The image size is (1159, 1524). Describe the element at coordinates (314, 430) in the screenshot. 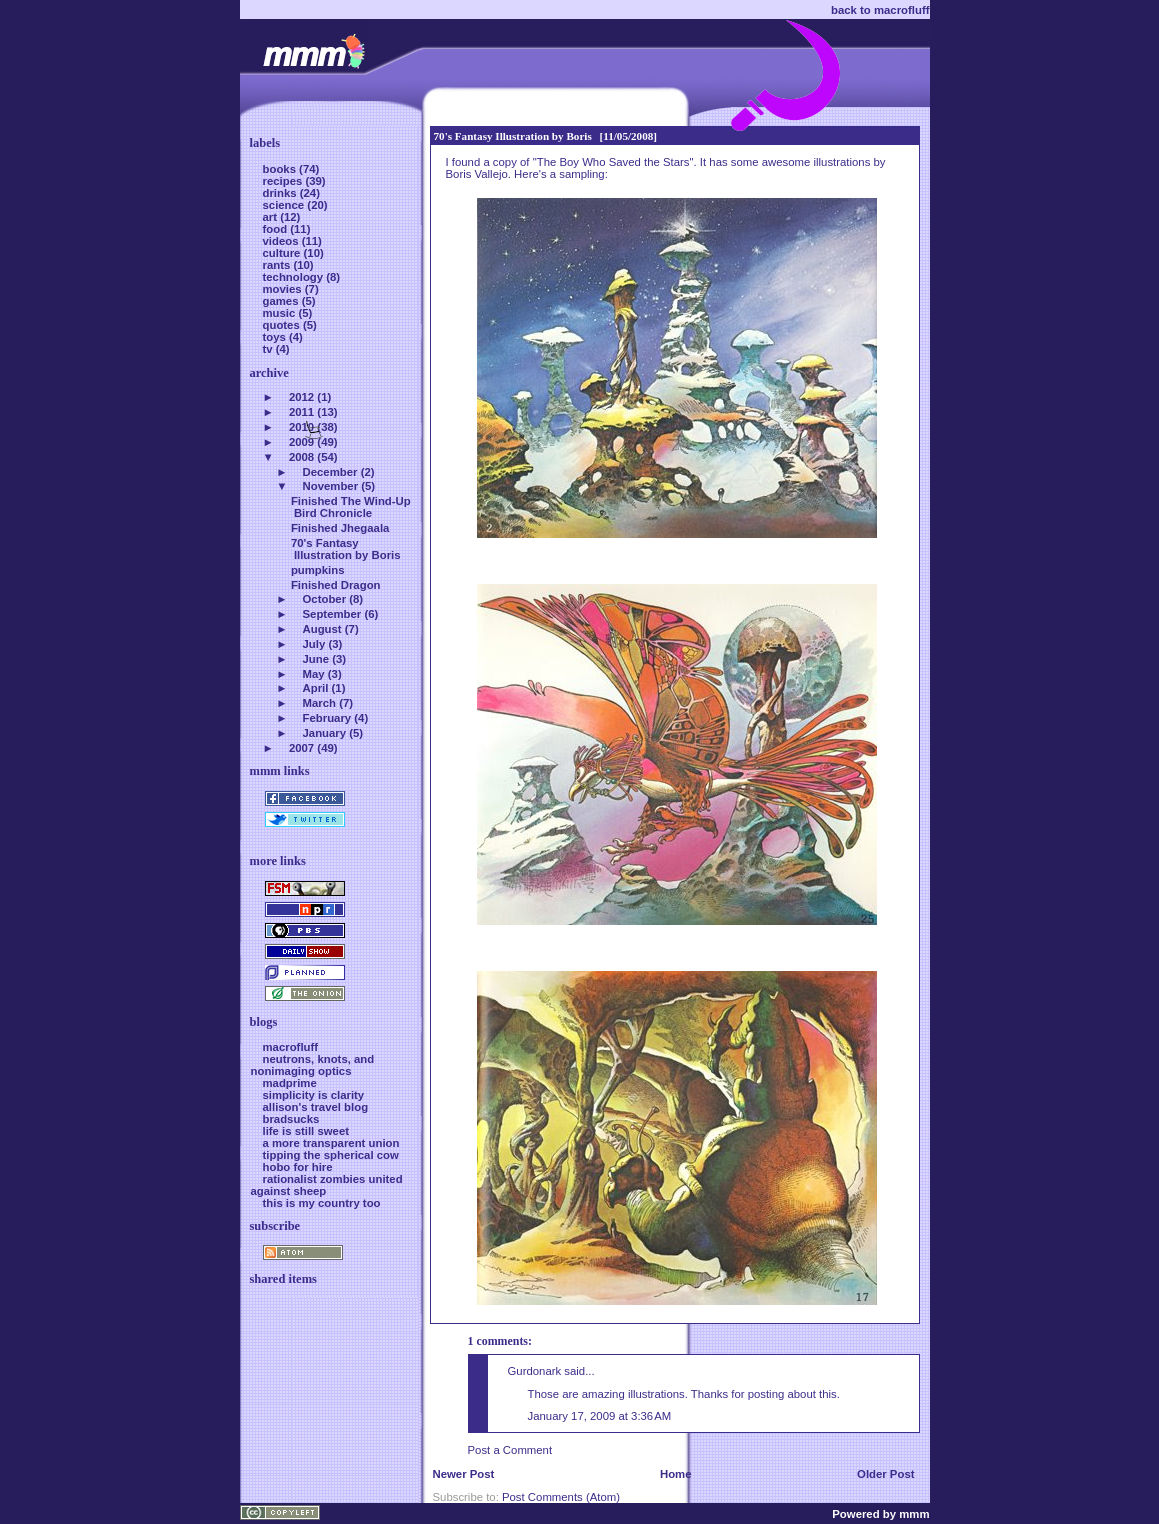

I see `browse furniture or home decor items` at that location.